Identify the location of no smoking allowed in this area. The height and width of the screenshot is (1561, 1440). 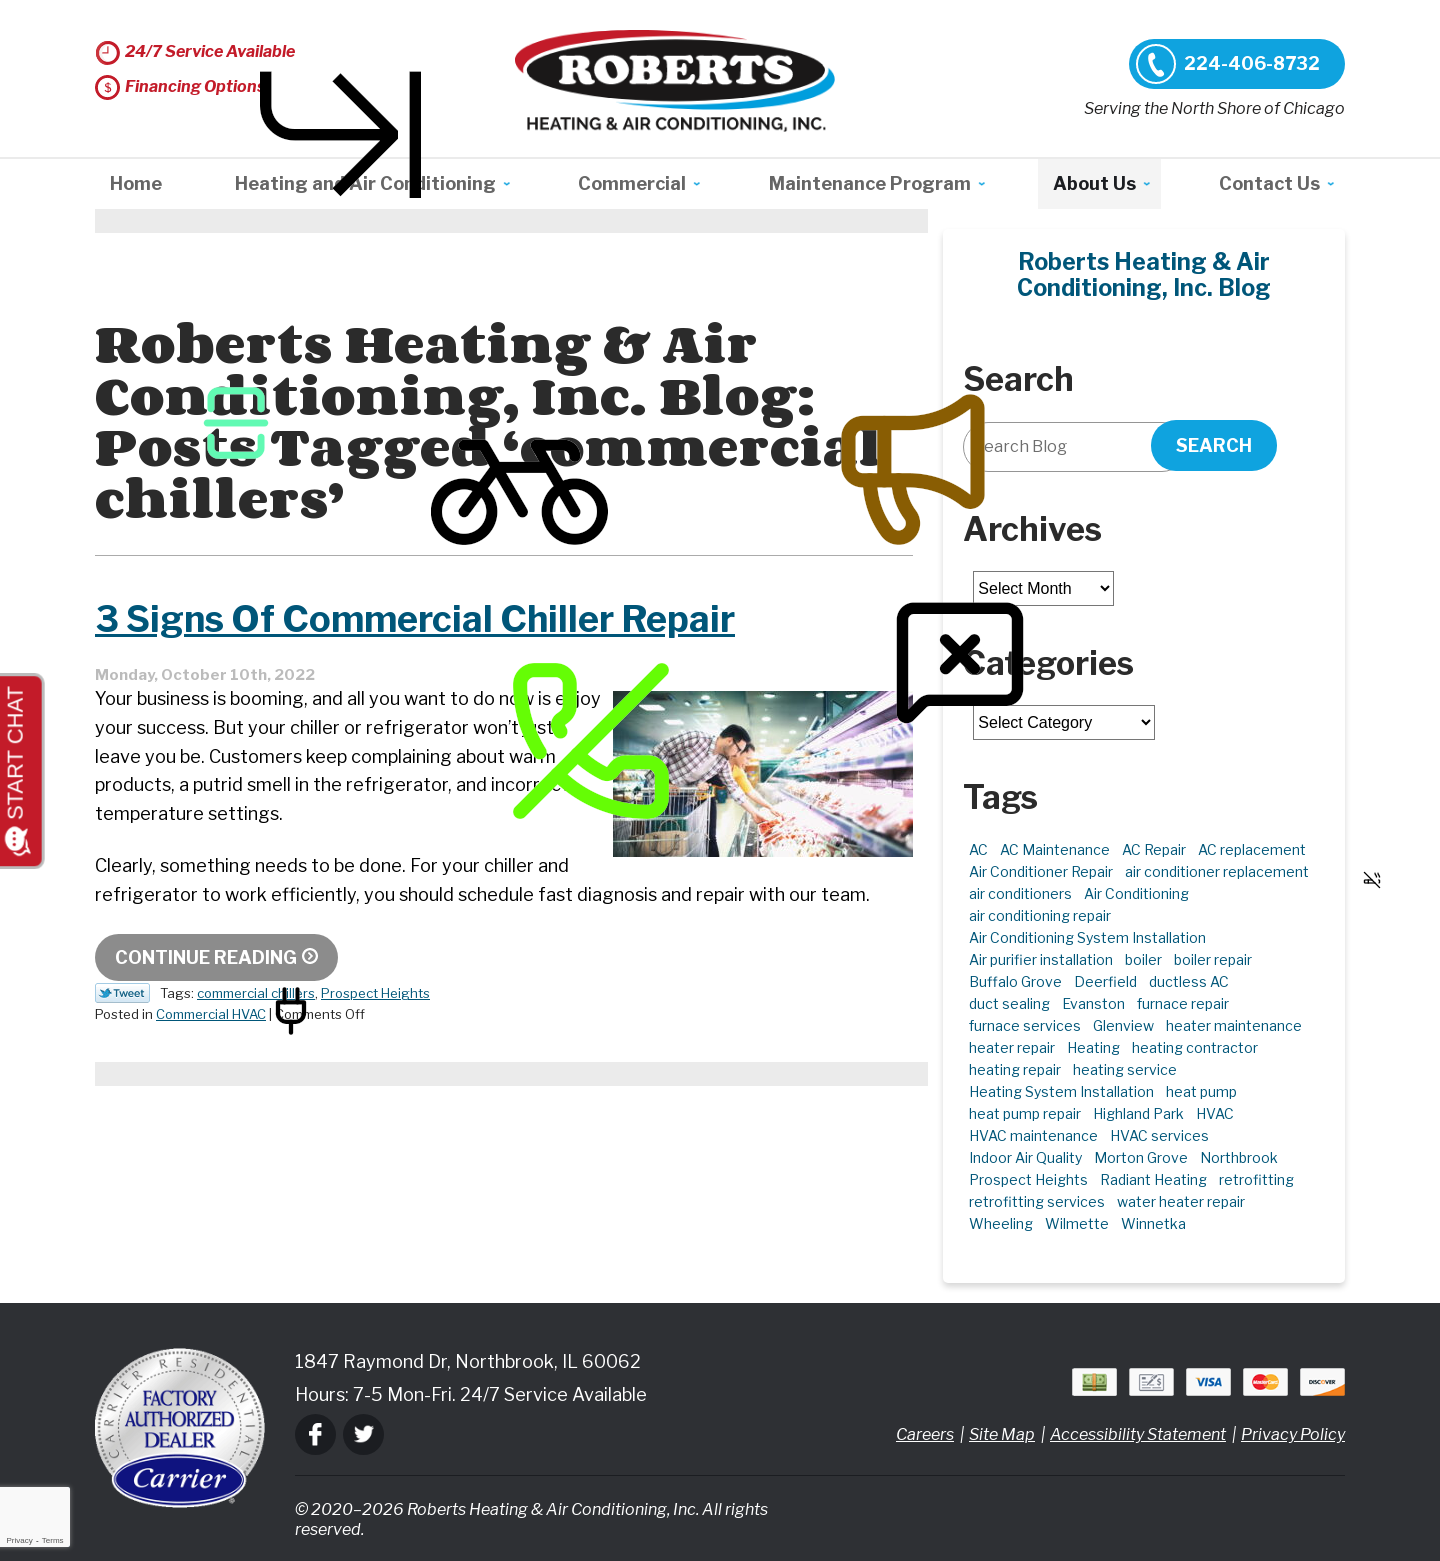
(1372, 880).